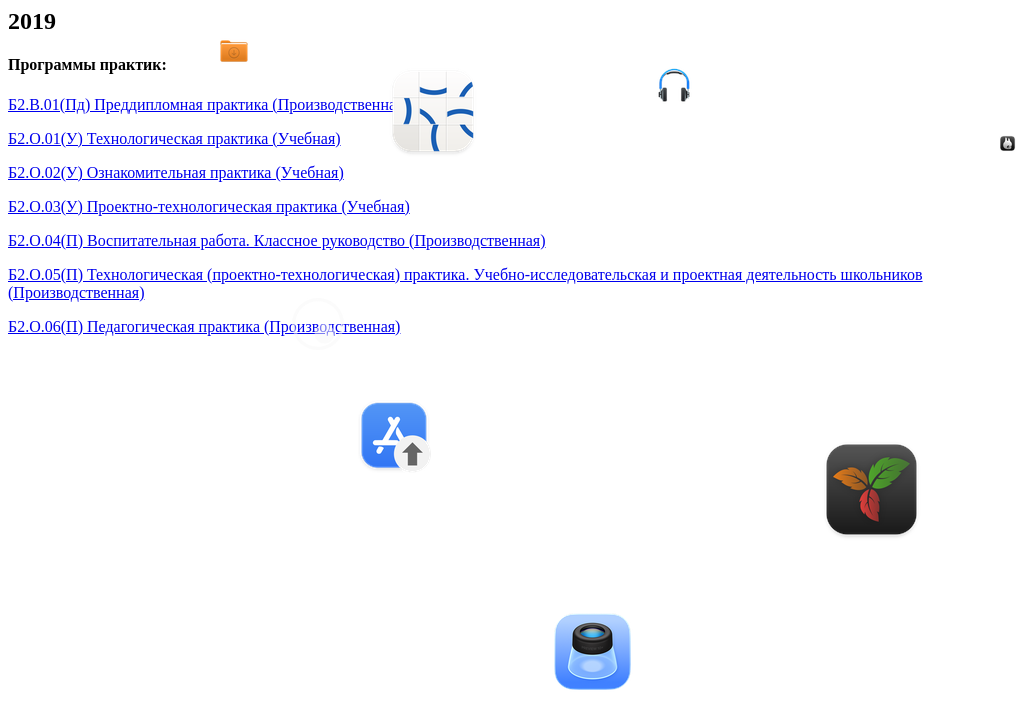  Describe the element at coordinates (1007, 143) in the screenshot. I see `launch the badland game app` at that location.